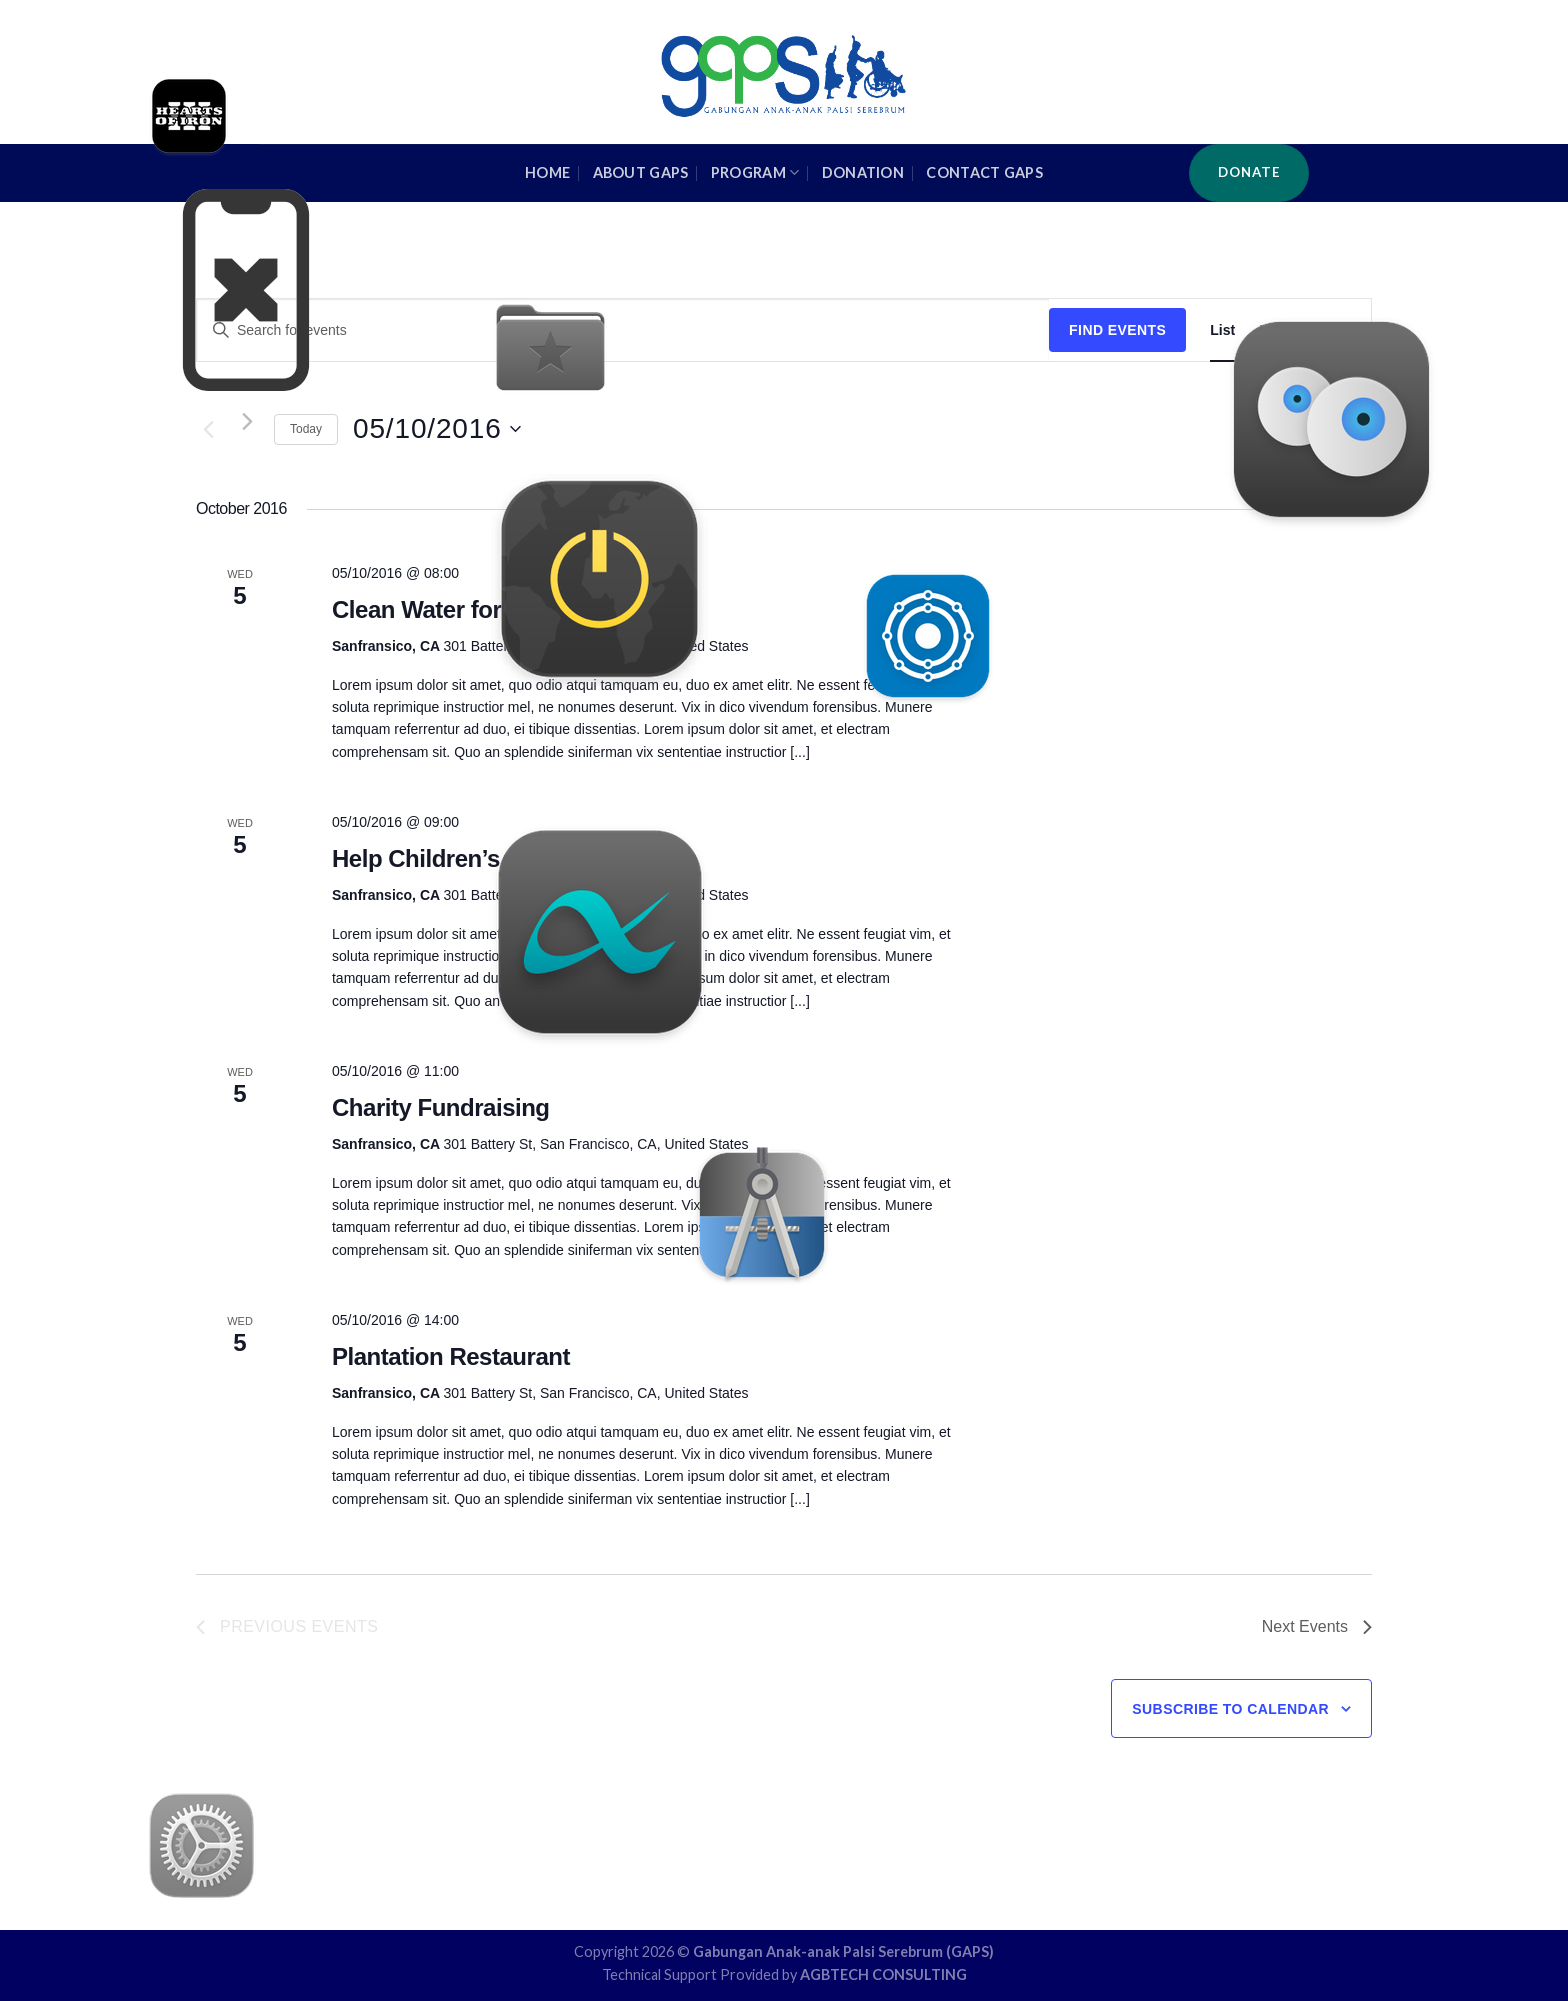  What do you see at coordinates (599, 582) in the screenshot?
I see `configure wake-on-lan network settings` at bounding box center [599, 582].